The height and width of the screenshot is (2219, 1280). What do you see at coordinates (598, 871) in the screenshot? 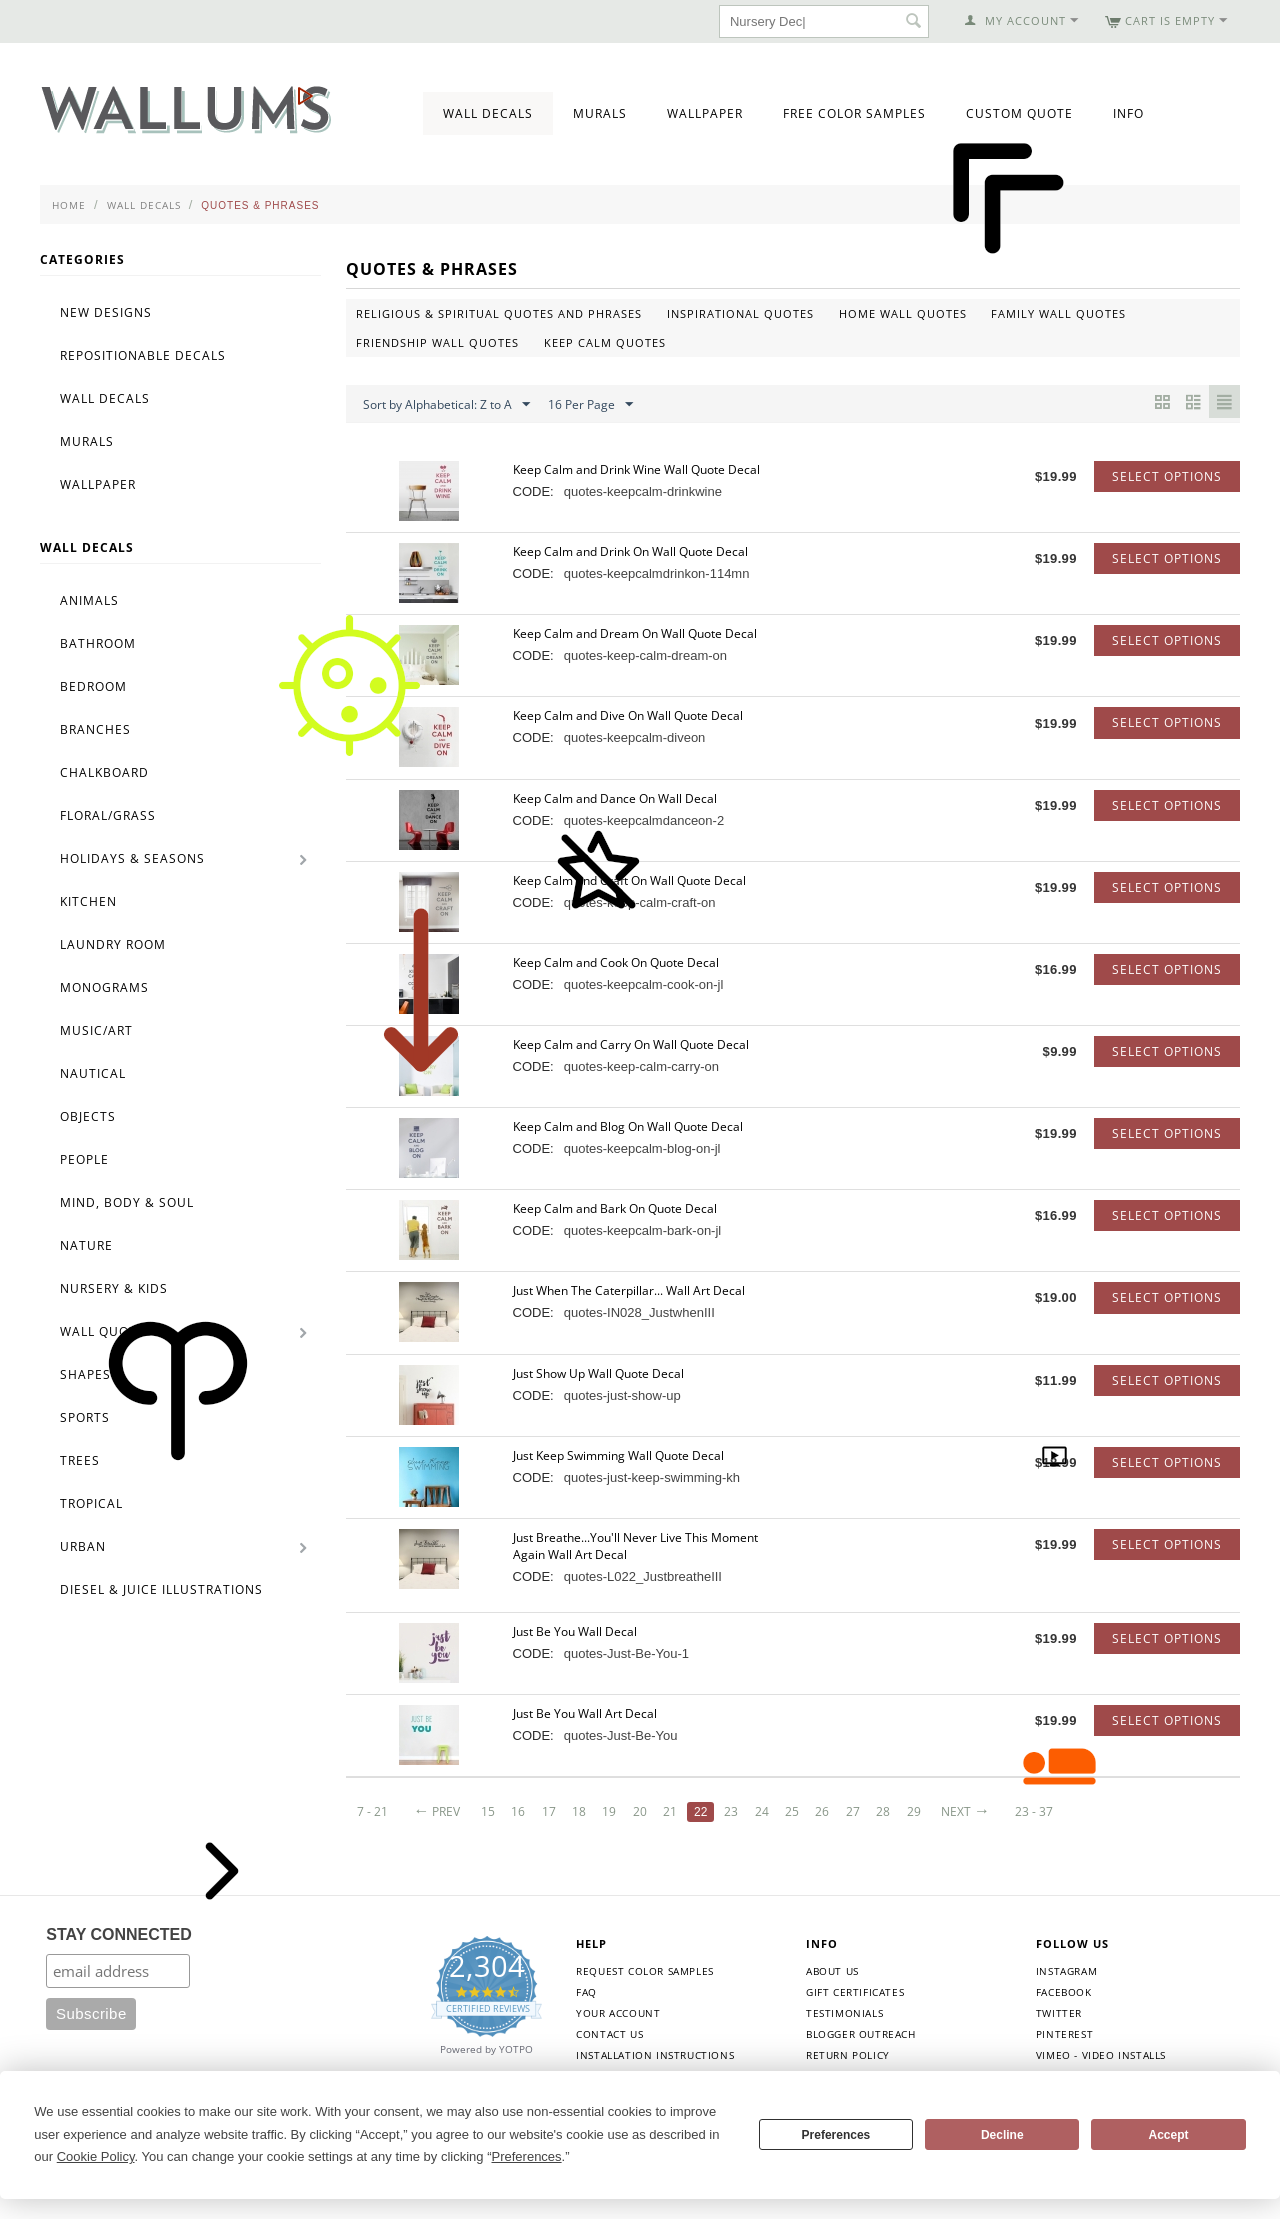
I see `remove from favorites` at bounding box center [598, 871].